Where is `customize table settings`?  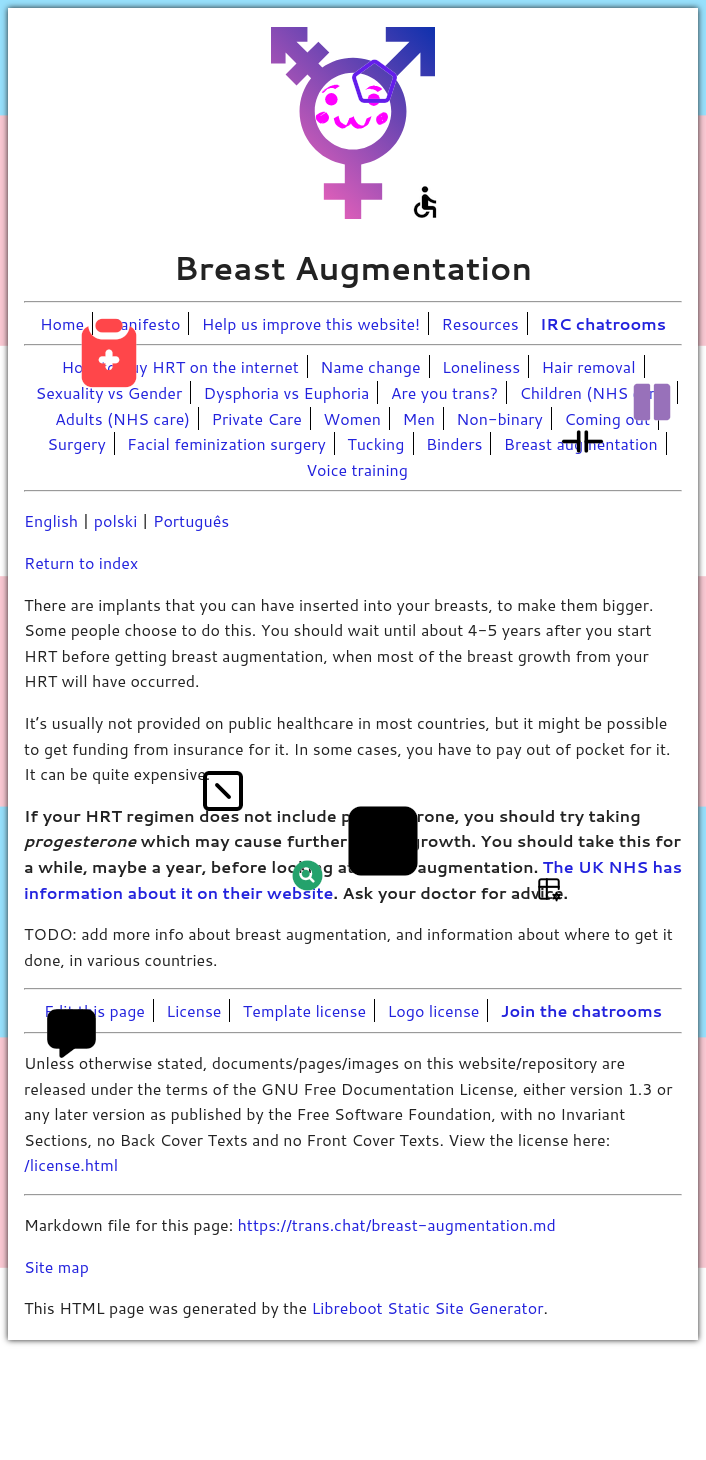
customize table settings is located at coordinates (549, 889).